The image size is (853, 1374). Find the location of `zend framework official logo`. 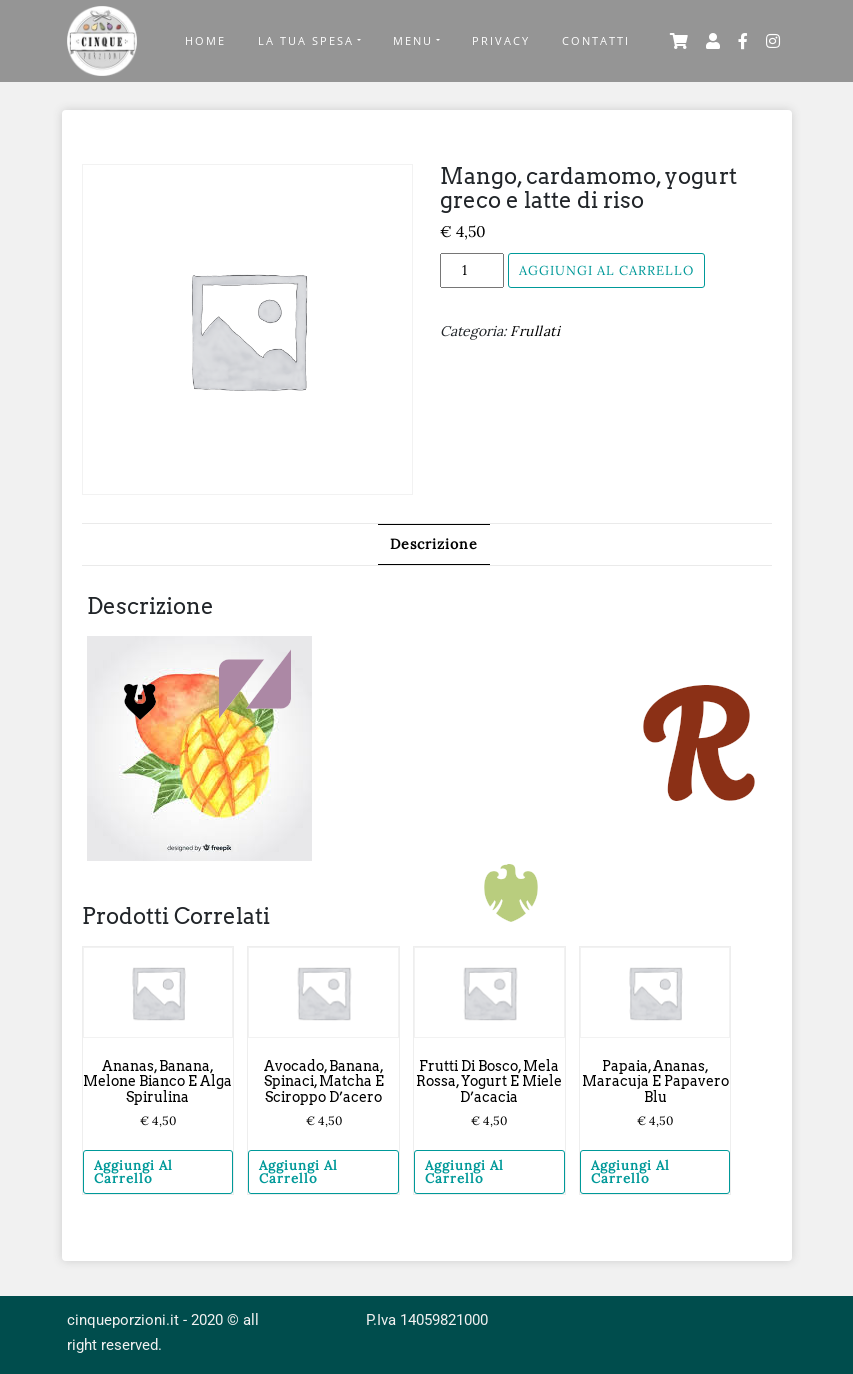

zend framework official logo is located at coordinates (255, 684).